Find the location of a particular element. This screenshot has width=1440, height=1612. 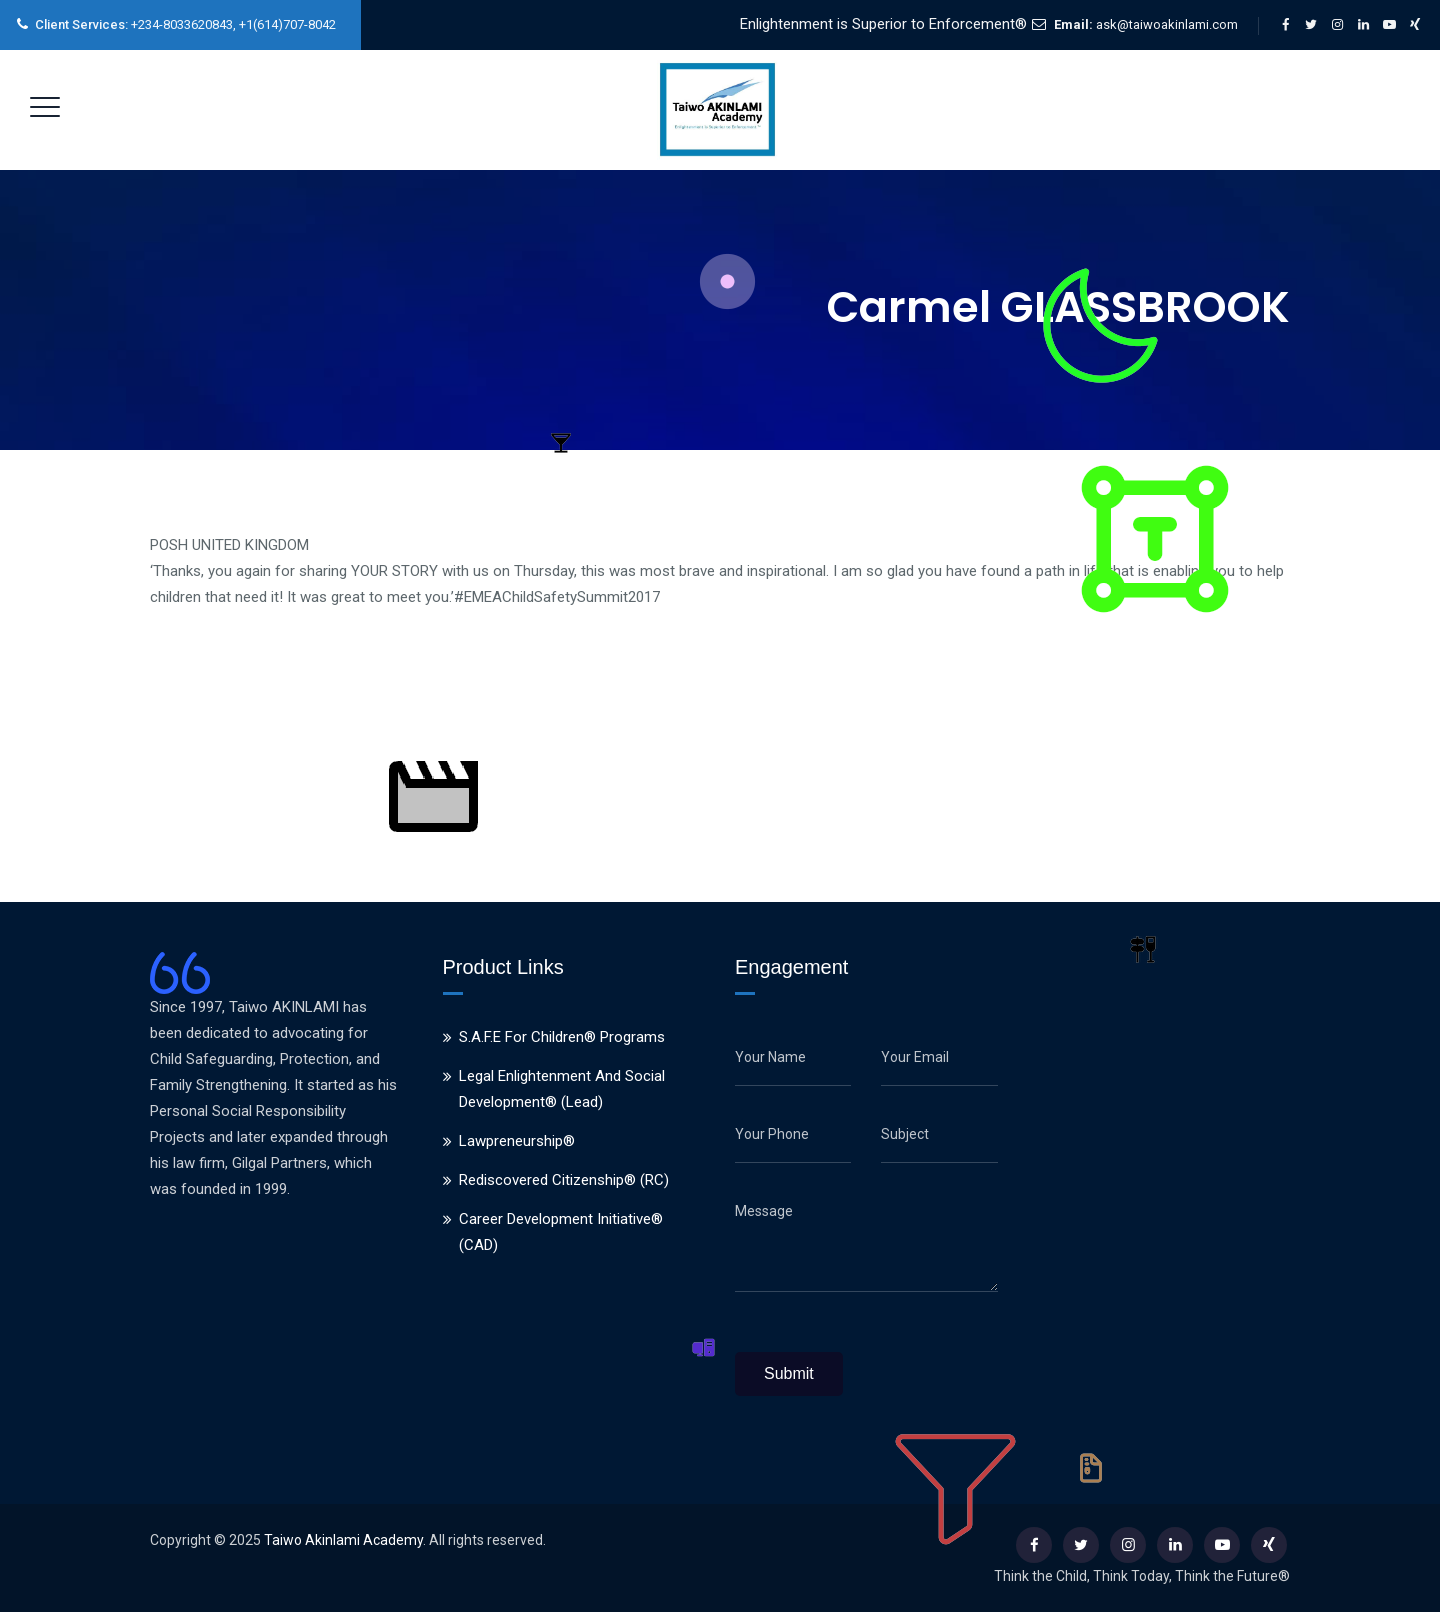

filter or sort content is located at coordinates (955, 1484).